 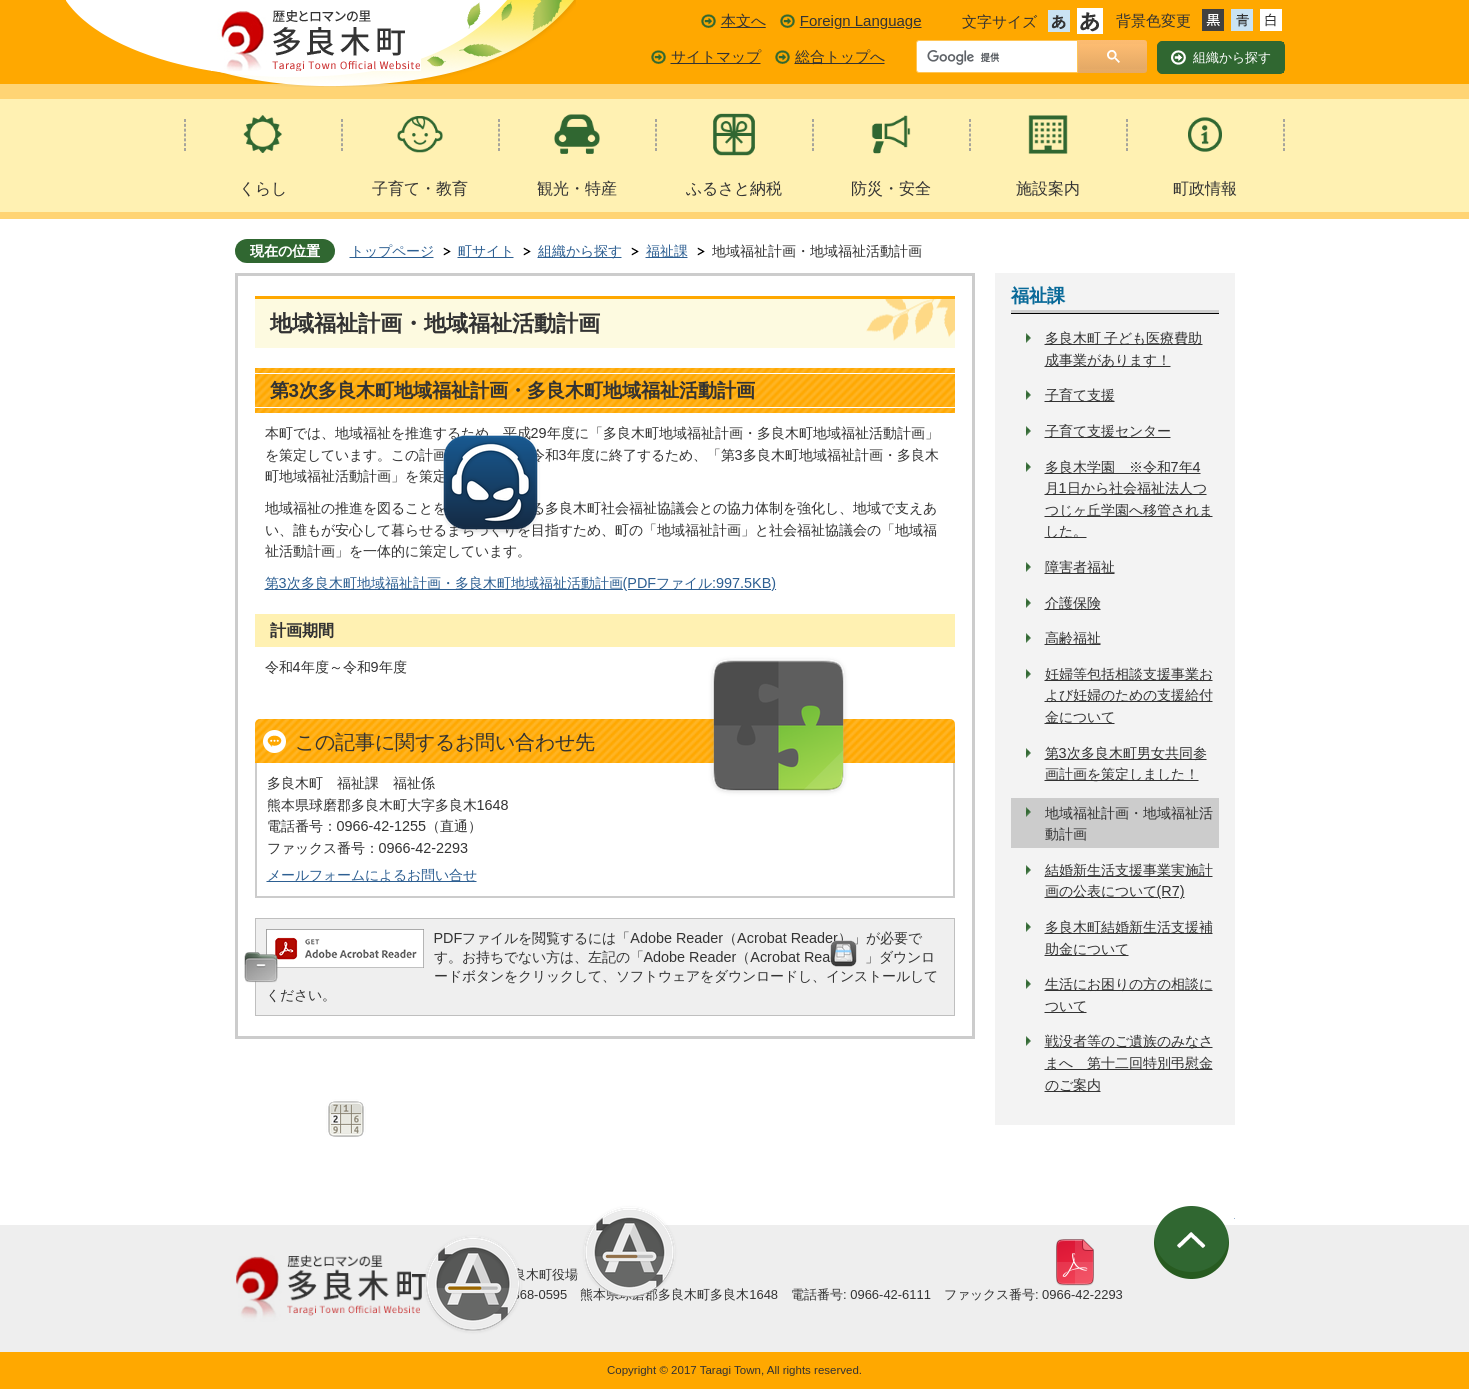 What do you see at coordinates (346, 1119) in the screenshot?
I see `launch gnome sudoku puzzle game` at bounding box center [346, 1119].